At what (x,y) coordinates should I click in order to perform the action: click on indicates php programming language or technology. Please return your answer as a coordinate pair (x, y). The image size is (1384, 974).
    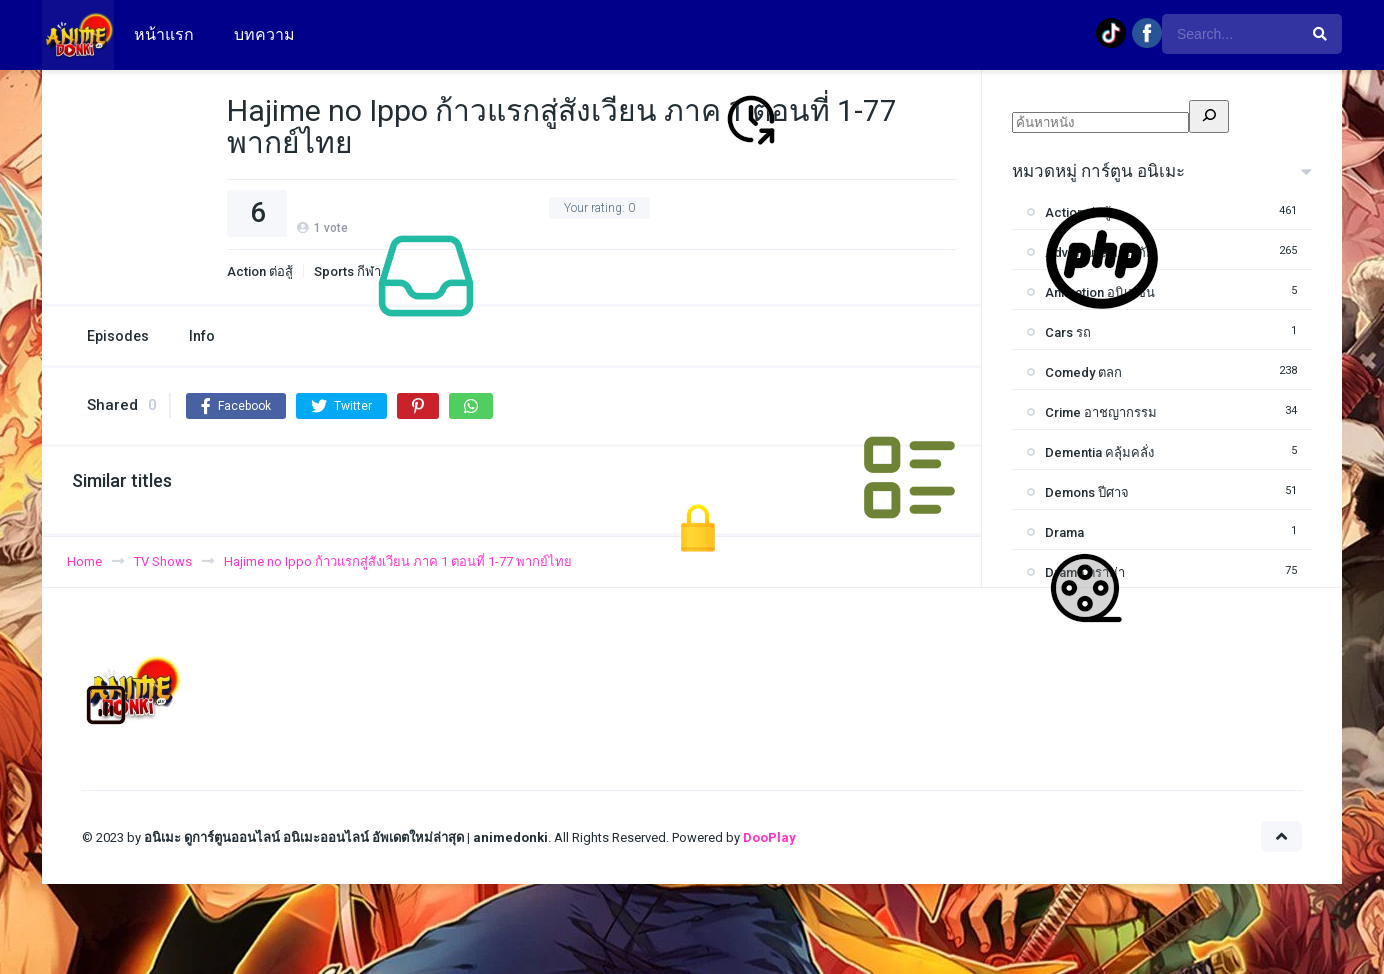
    Looking at the image, I should click on (1102, 258).